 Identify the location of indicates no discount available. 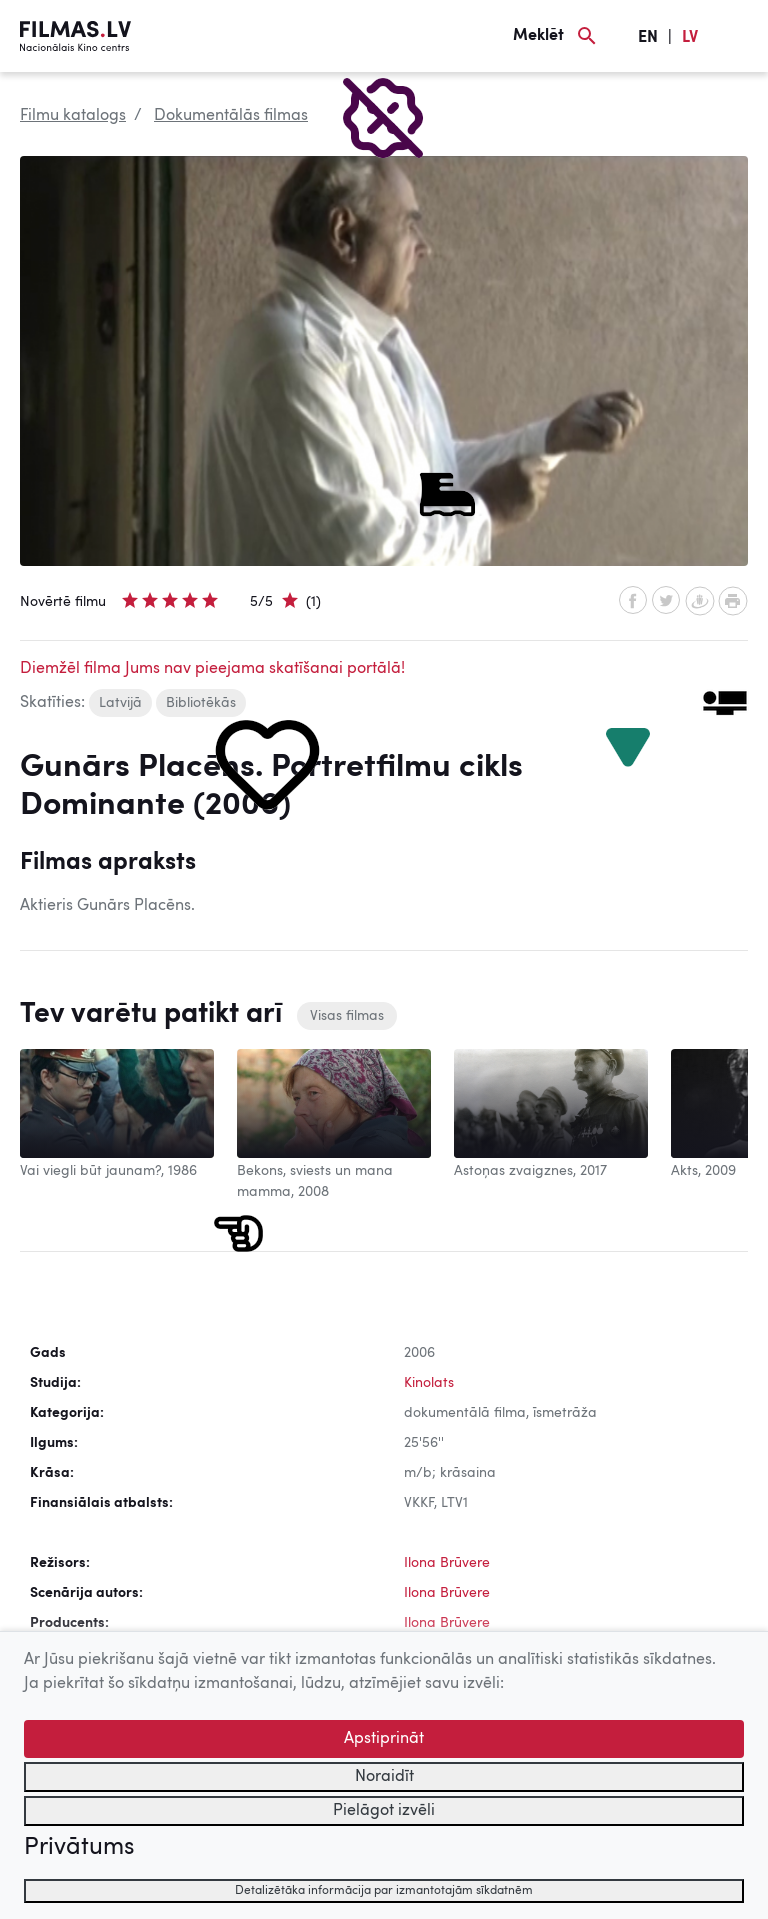
(383, 118).